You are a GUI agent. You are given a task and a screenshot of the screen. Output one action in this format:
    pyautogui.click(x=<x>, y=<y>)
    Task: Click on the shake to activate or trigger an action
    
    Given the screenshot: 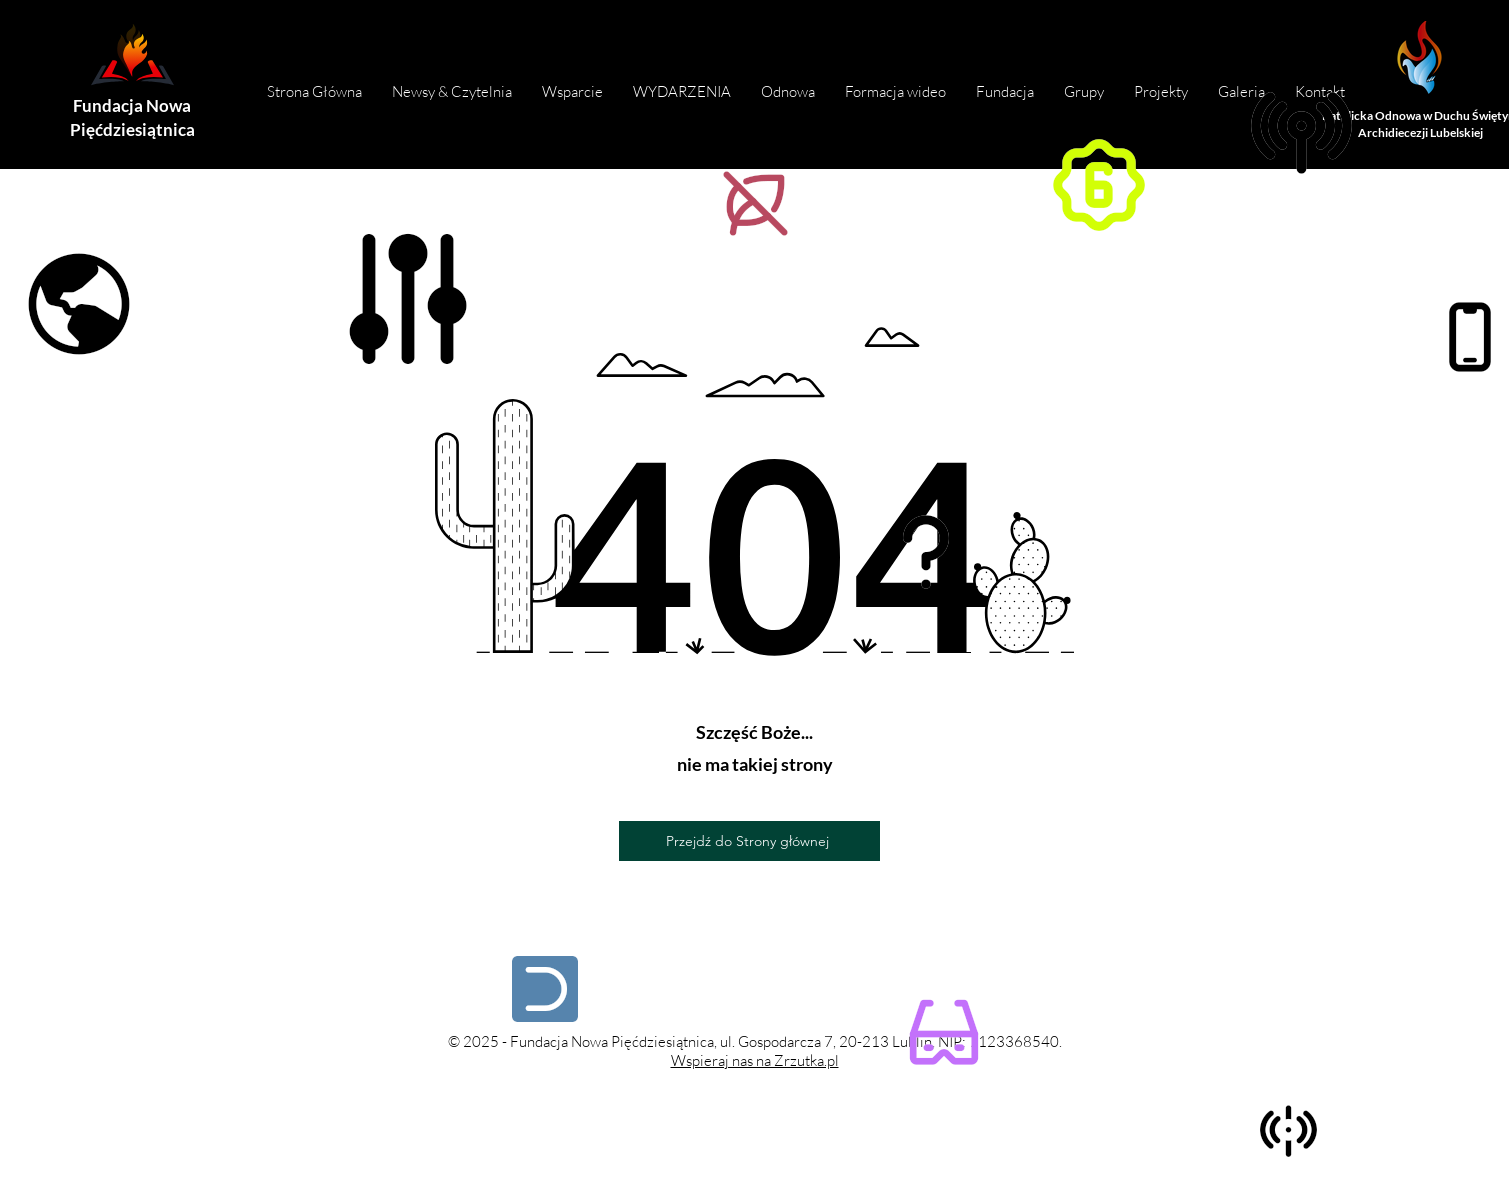 What is the action you would take?
    pyautogui.click(x=1288, y=1132)
    